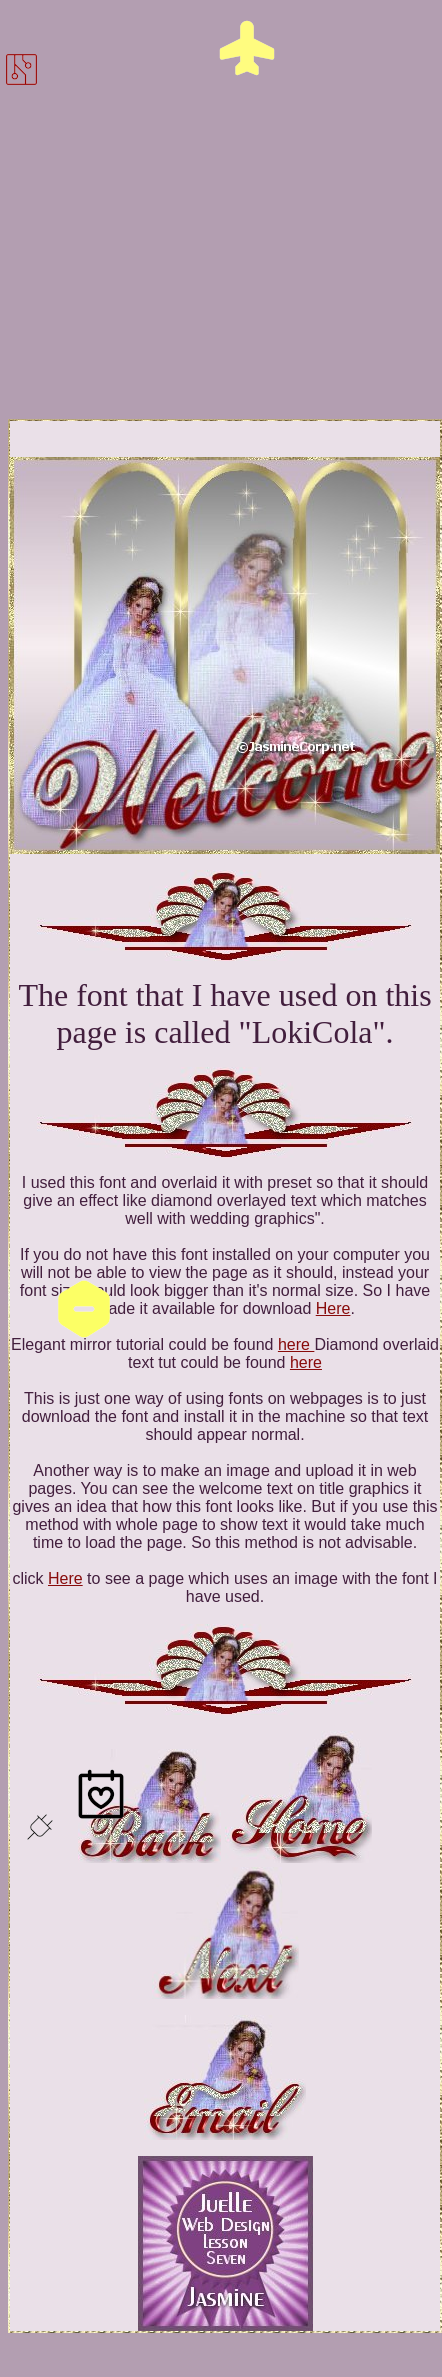  What do you see at coordinates (101, 1796) in the screenshot?
I see `view favorite or loved events` at bounding box center [101, 1796].